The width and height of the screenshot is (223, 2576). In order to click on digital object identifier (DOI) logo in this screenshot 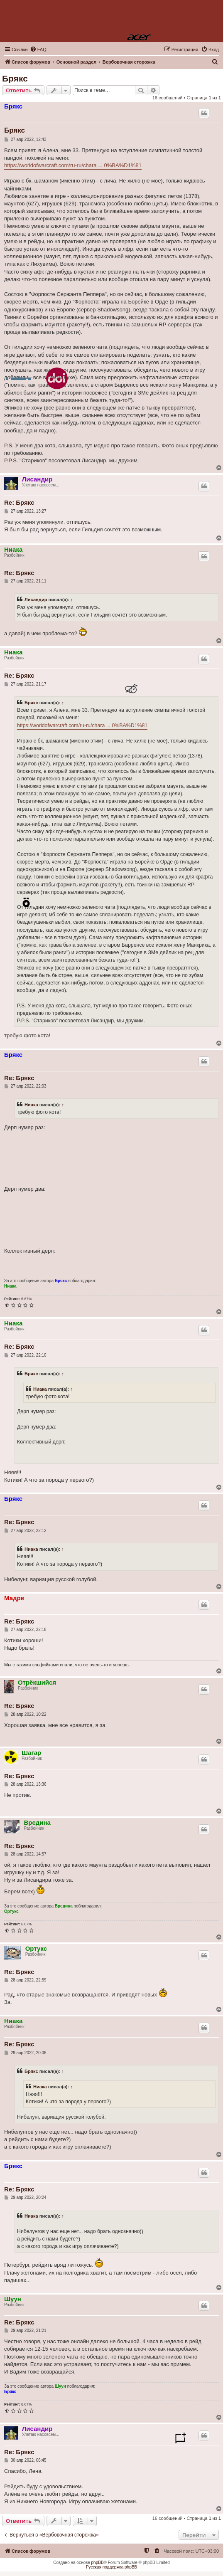, I will do `click(57, 378)`.